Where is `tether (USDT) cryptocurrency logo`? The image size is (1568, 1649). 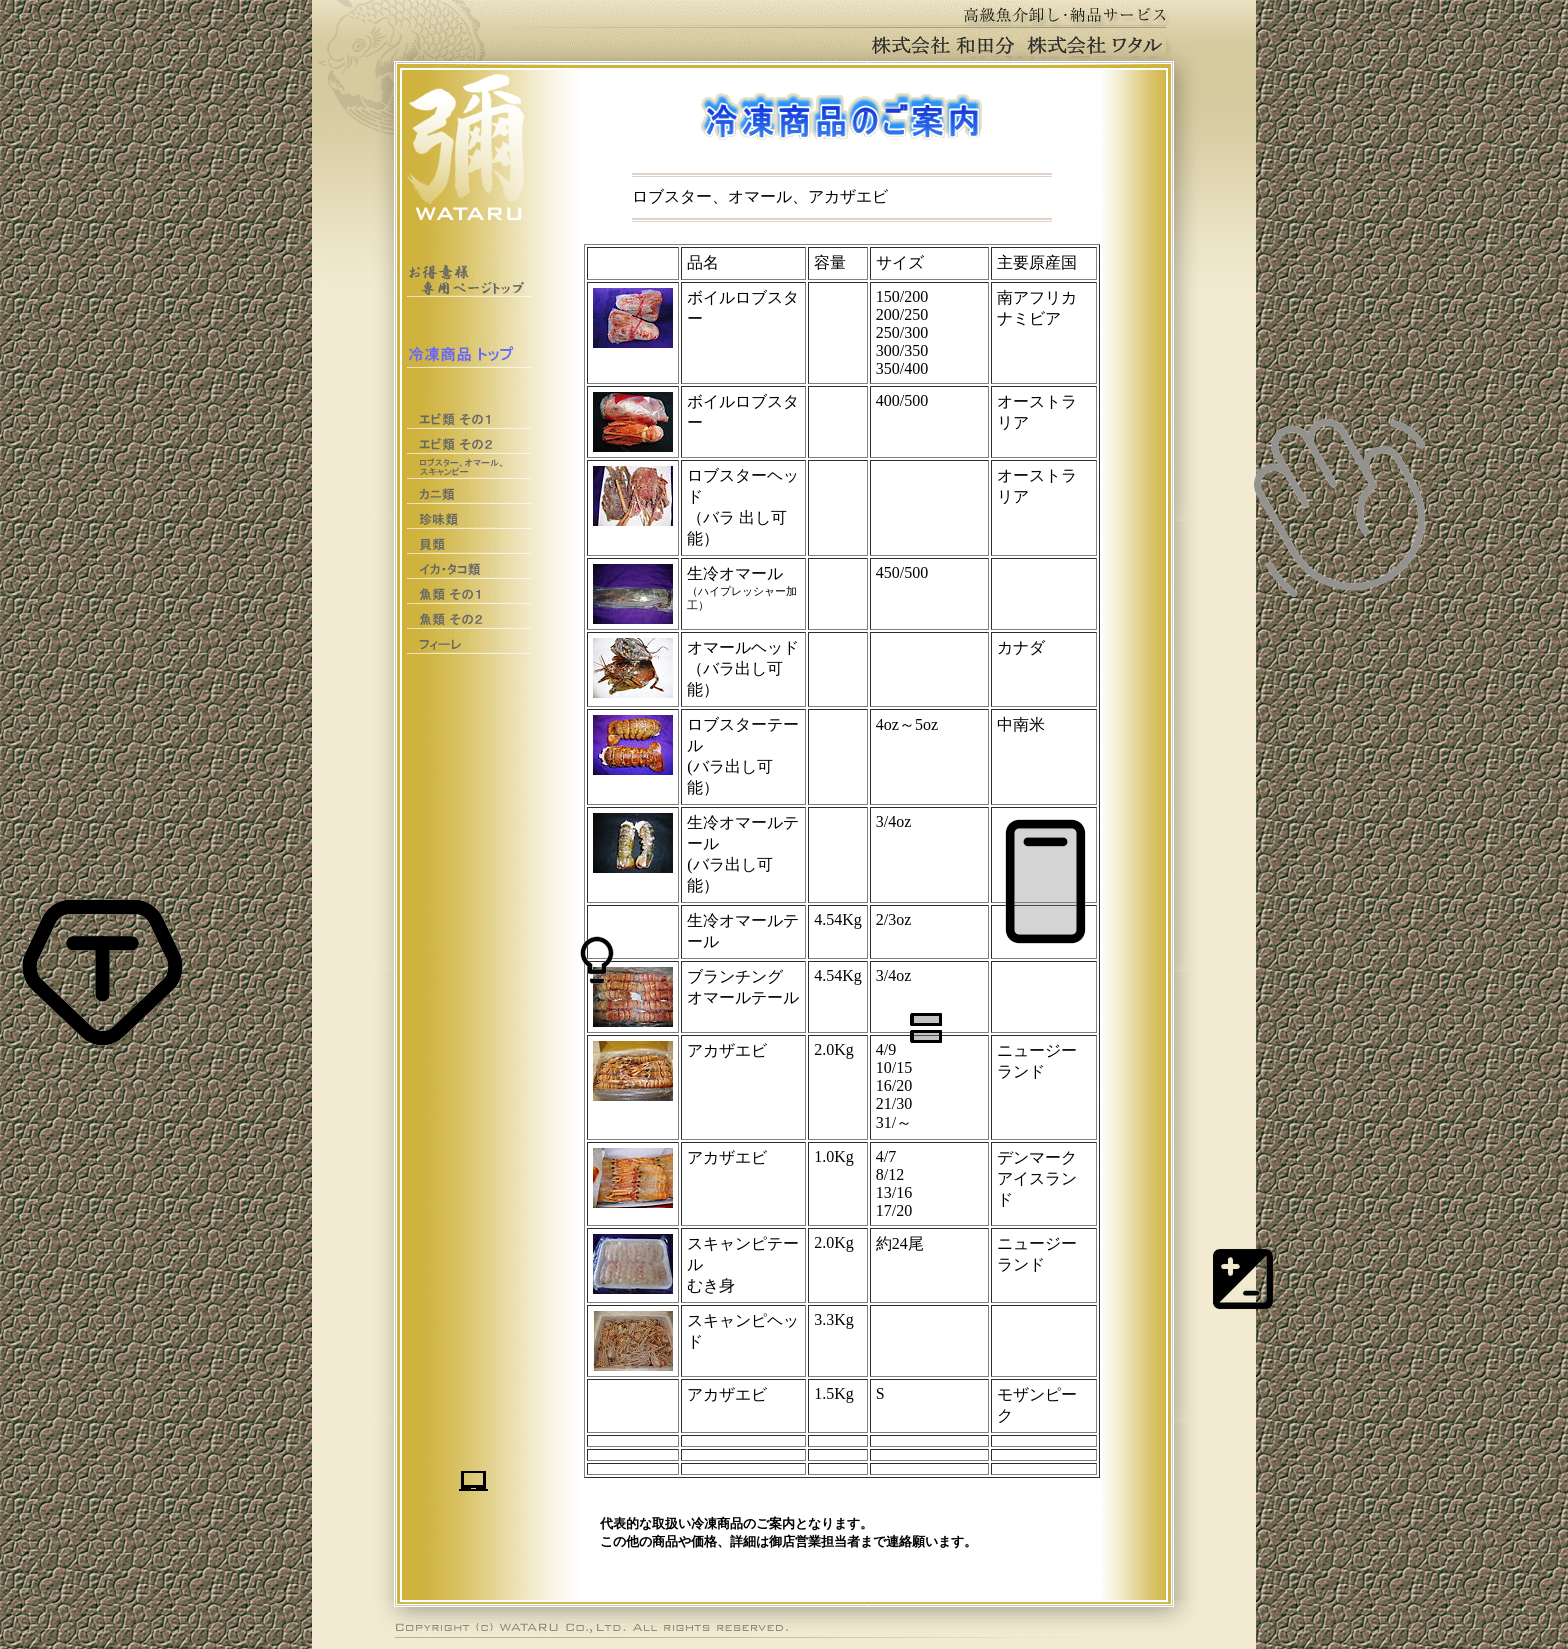 tether (USDT) cryptocurrency logo is located at coordinates (102, 972).